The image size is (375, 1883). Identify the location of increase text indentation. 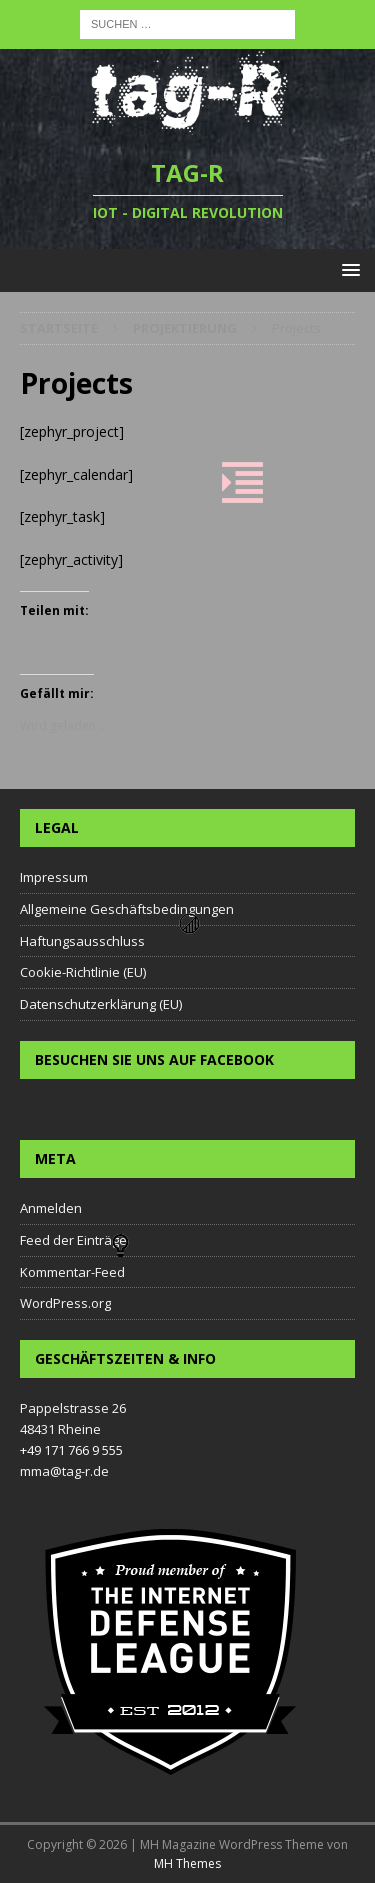
(242, 482).